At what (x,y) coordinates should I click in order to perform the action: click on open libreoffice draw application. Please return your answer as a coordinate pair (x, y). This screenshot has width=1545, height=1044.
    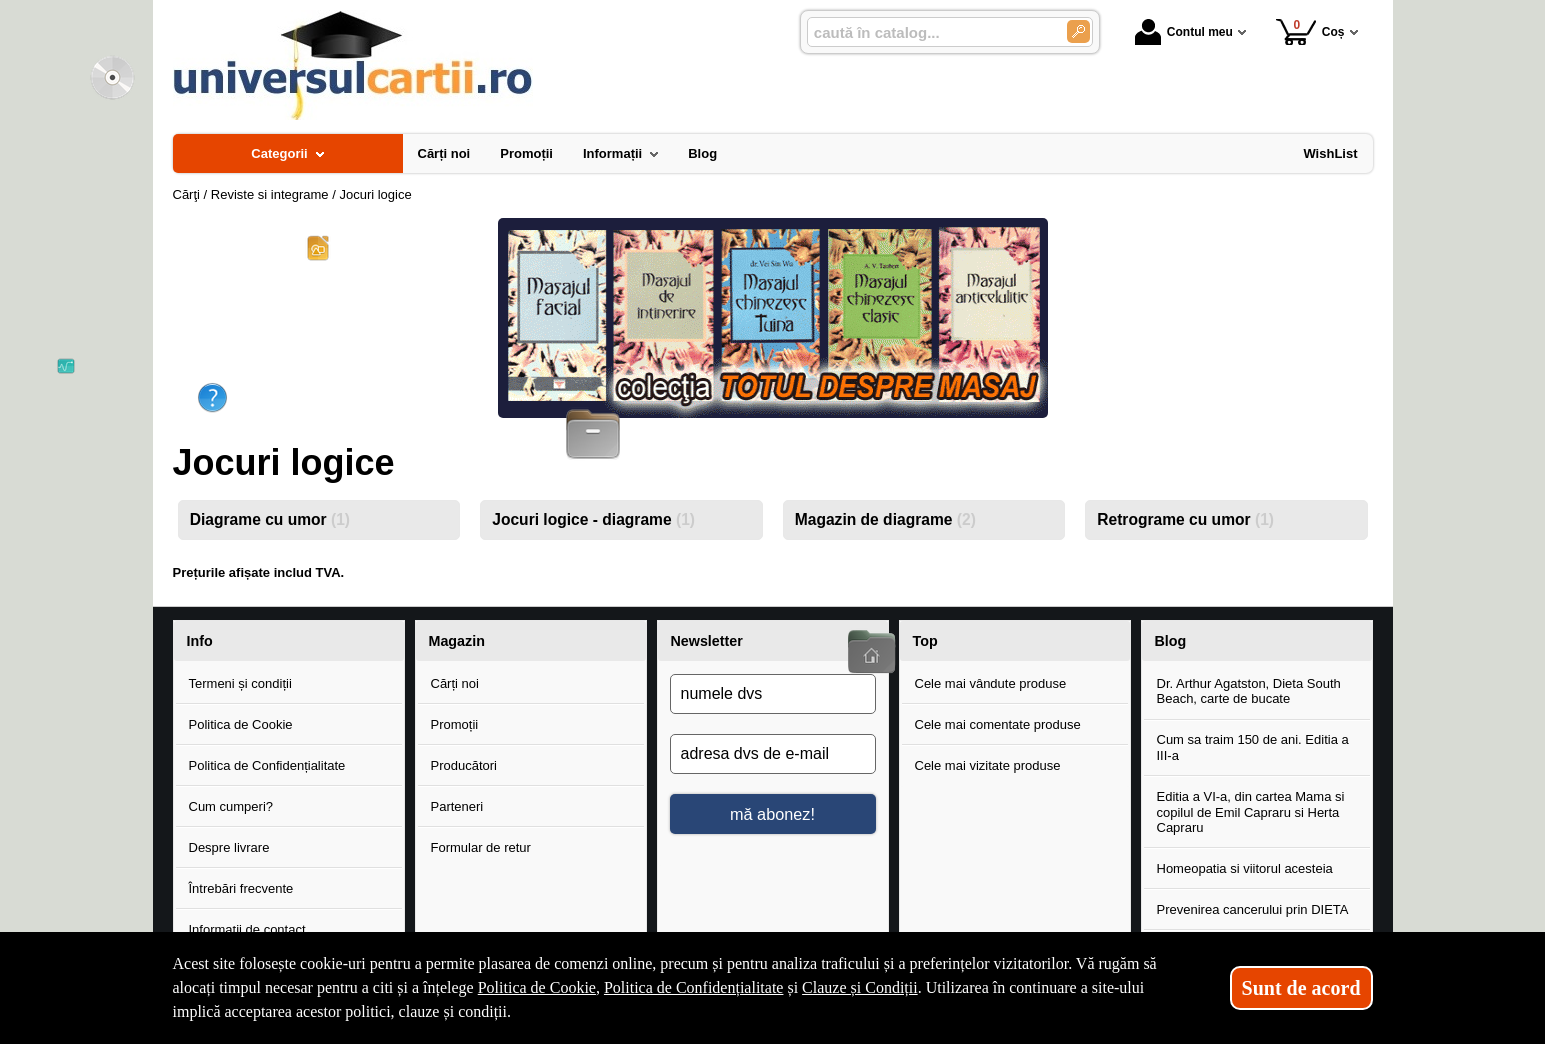
    Looking at the image, I should click on (318, 248).